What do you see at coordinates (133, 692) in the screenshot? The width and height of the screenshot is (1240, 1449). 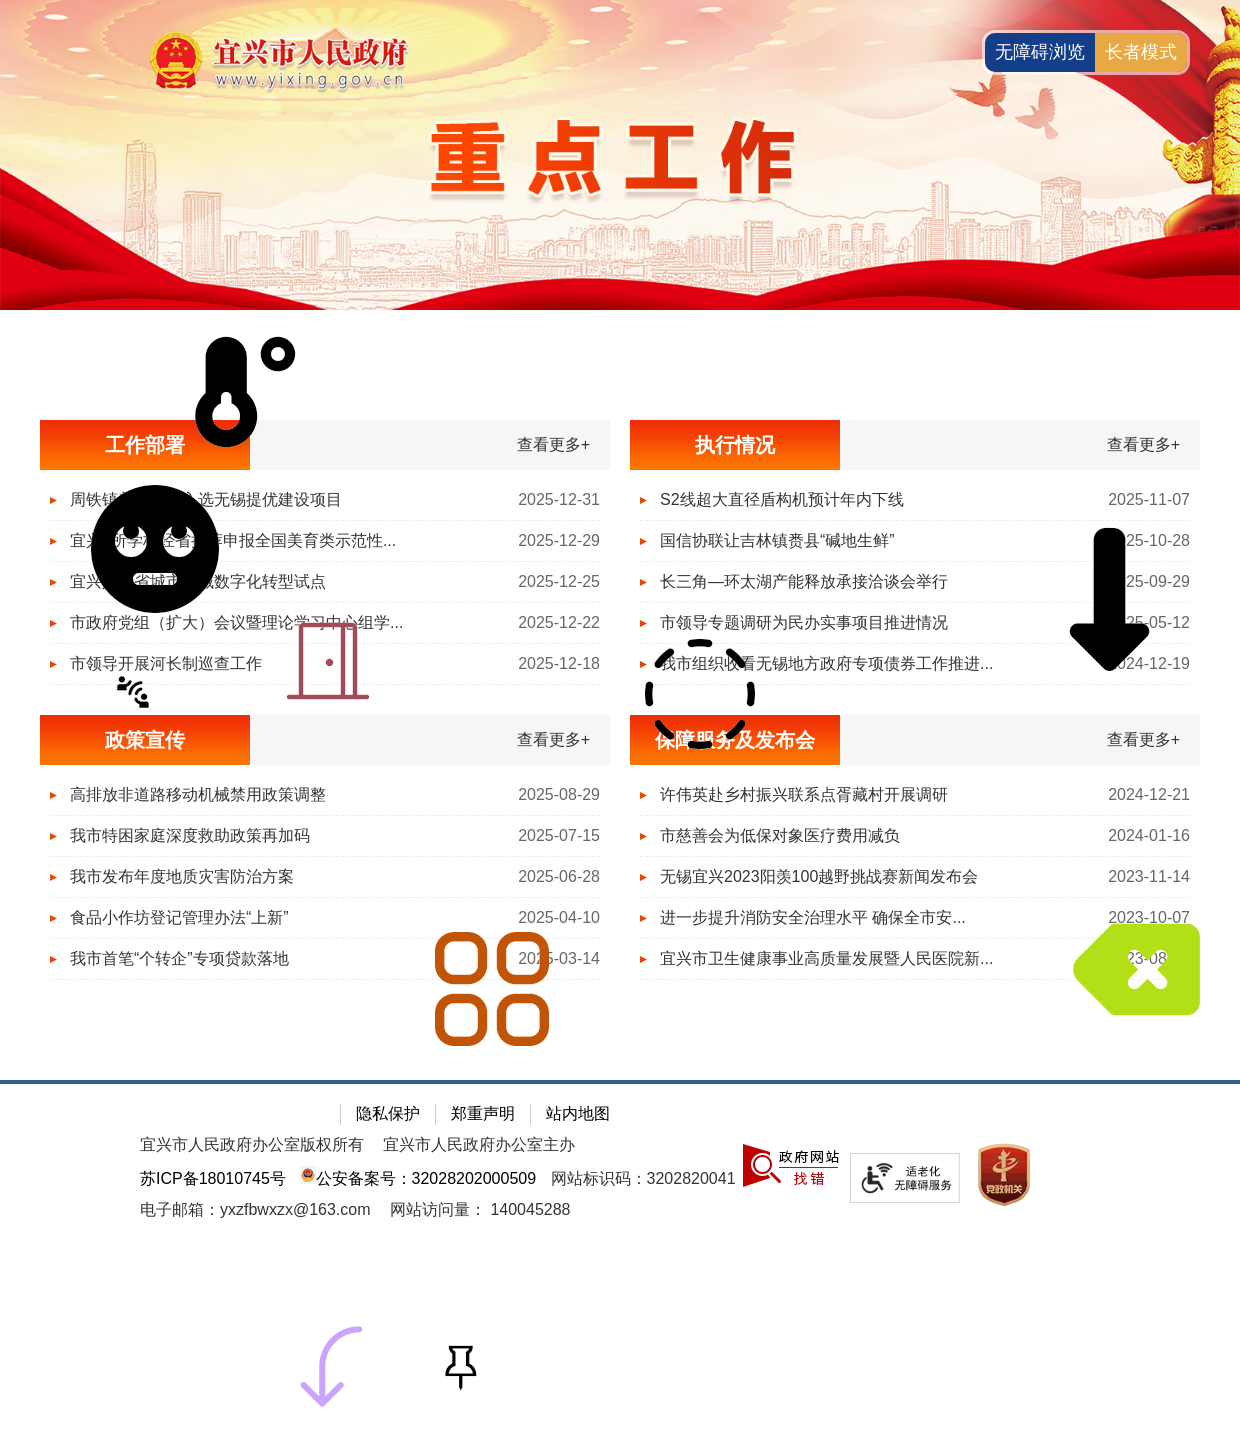 I see `connect with others remotely or contactlessly` at bounding box center [133, 692].